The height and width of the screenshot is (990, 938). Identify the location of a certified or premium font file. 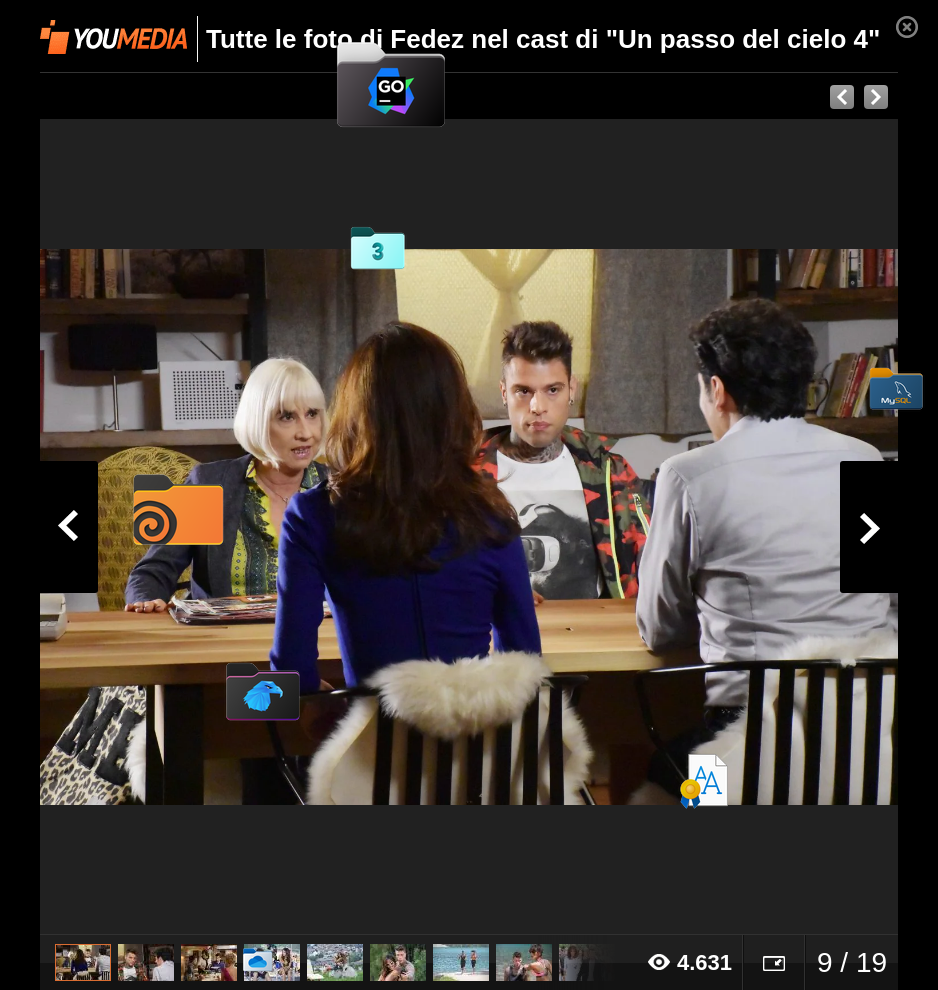
(708, 780).